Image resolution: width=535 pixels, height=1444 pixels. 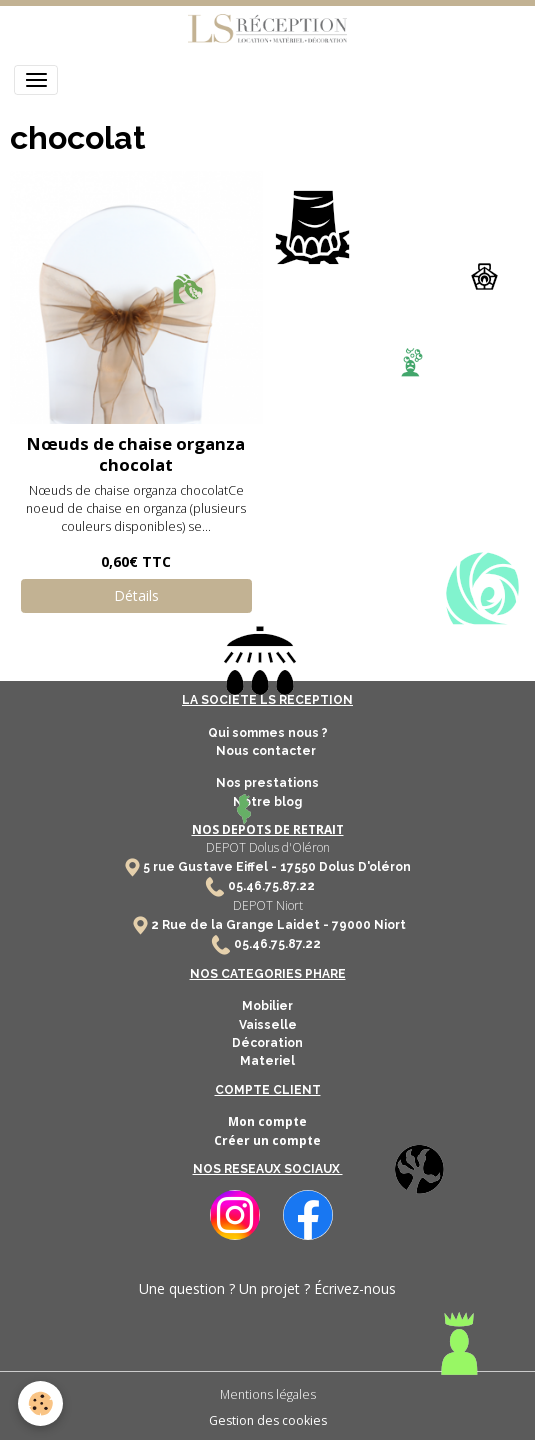 I want to click on activate midnight claw ability, so click(x=419, y=1169).